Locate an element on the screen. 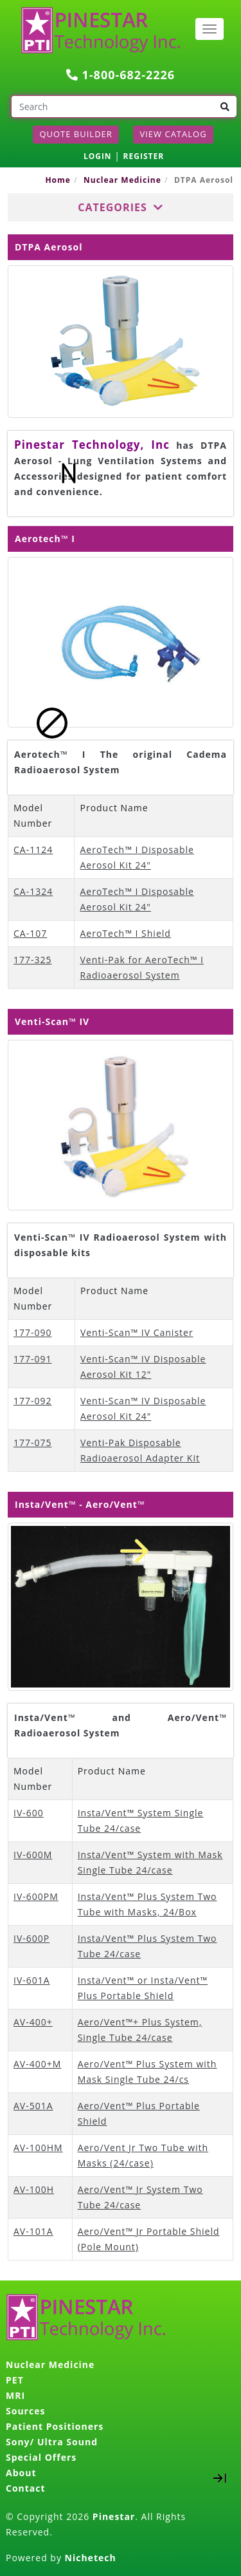 Image resolution: width=241 pixels, height=2576 pixels. move item to the end of a list is located at coordinates (220, 2478).